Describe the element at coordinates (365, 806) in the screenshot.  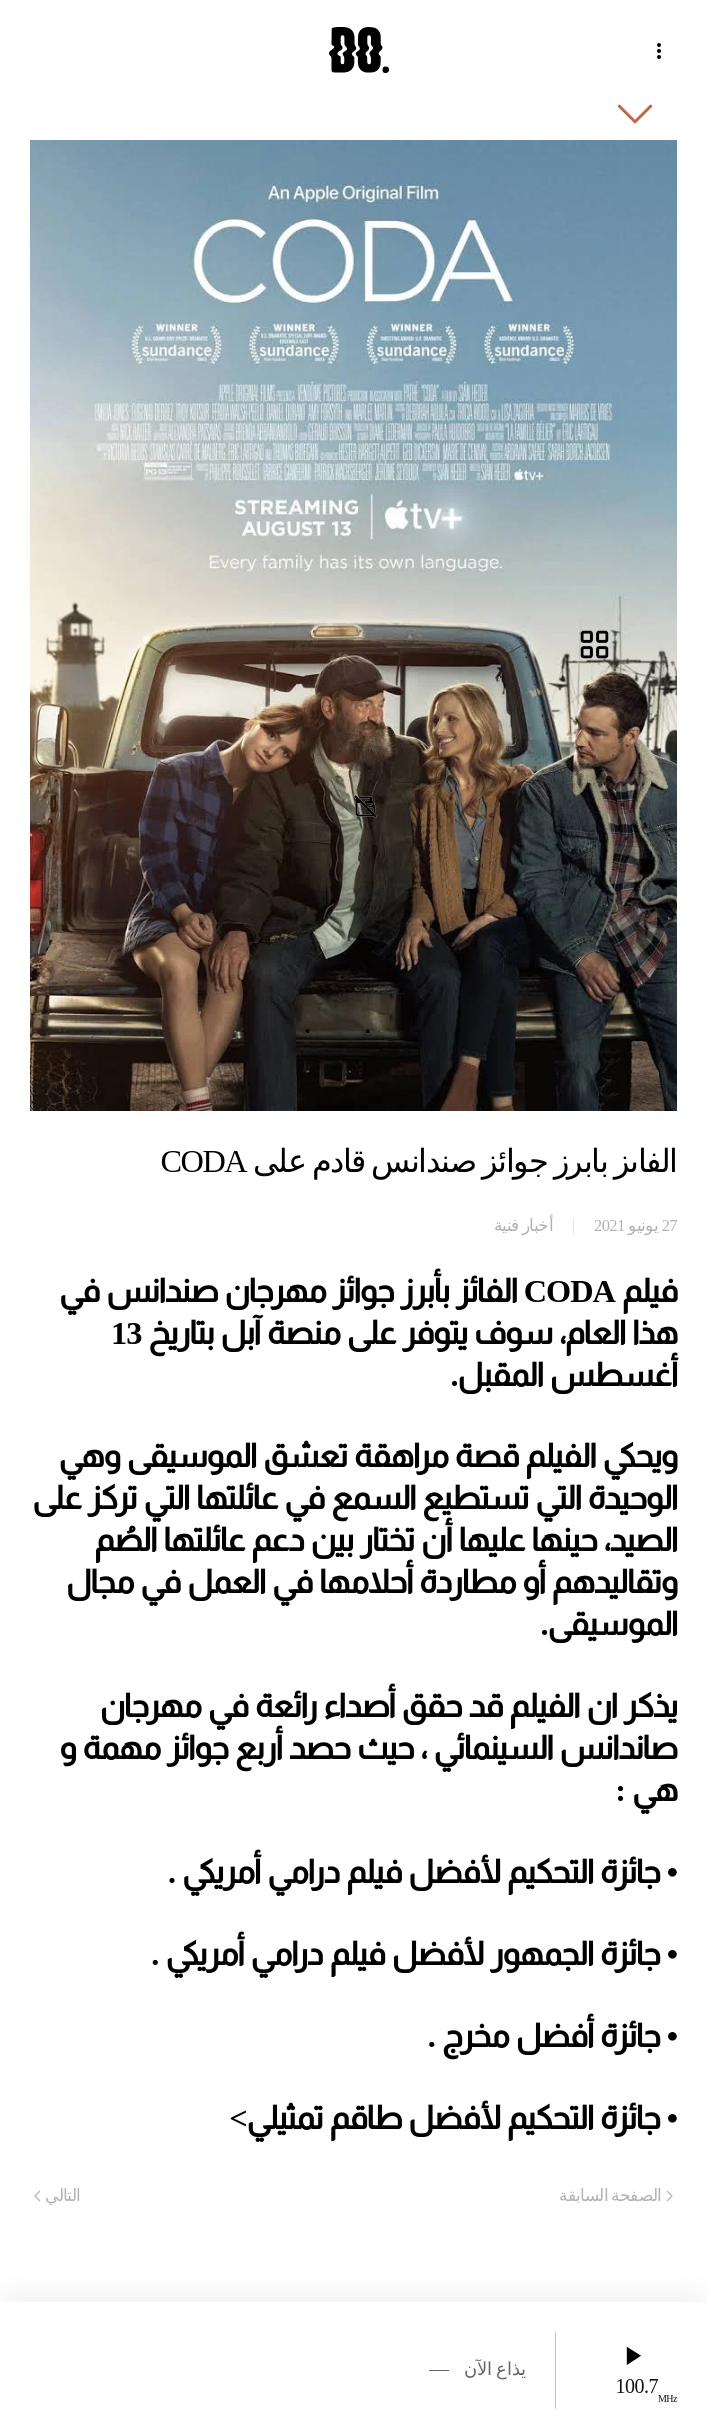
I see `wallet feature unavailable or disabled` at that location.